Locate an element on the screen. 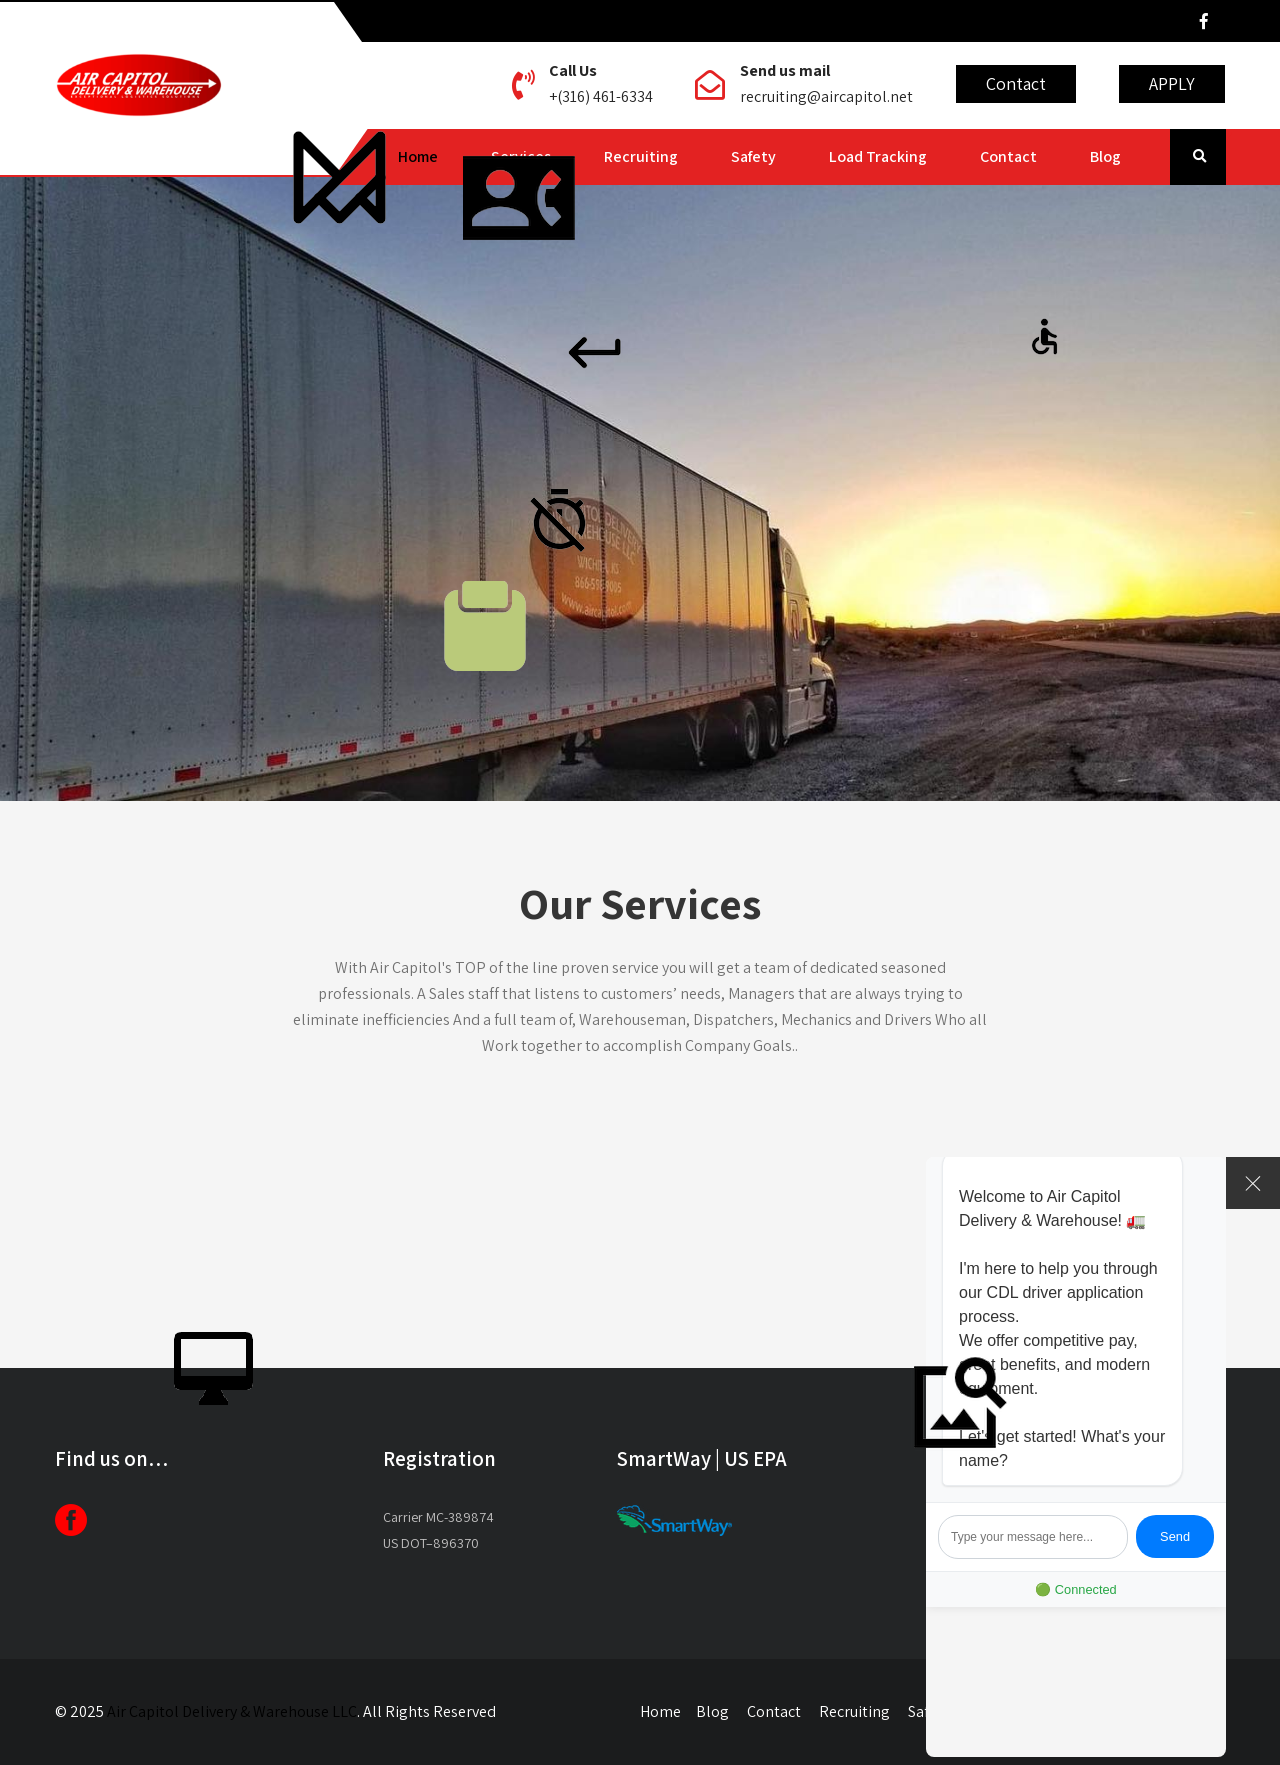 The image size is (1280, 1765). indicates wheelchair accessibility is located at coordinates (1044, 336).